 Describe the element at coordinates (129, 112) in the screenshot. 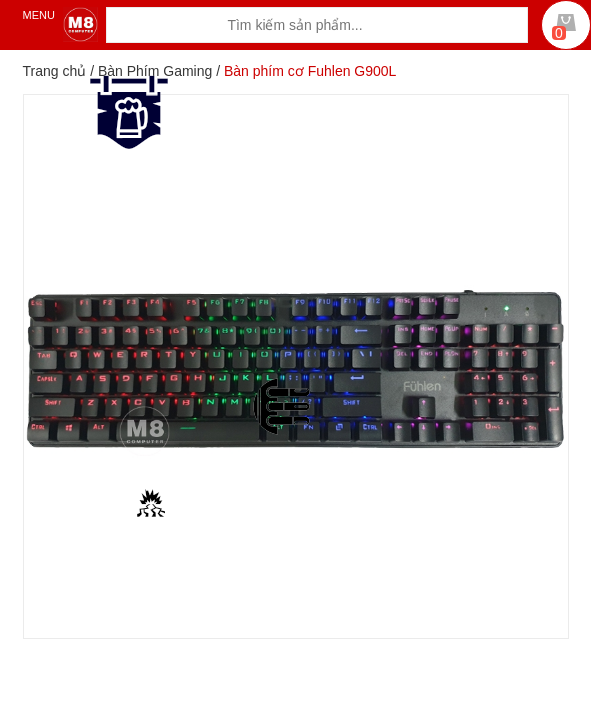

I see `locate nearby taverns or pubs` at that location.